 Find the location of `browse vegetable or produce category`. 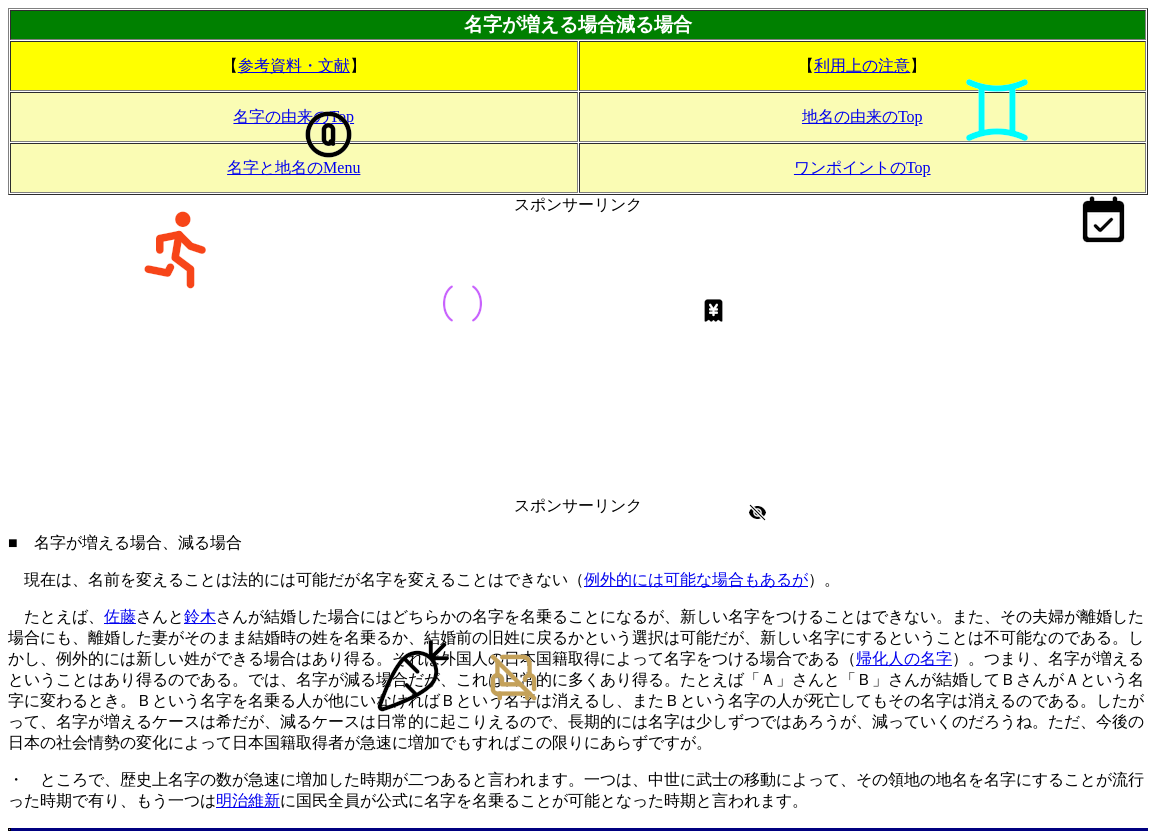

browse vegetable or produce category is located at coordinates (412, 677).